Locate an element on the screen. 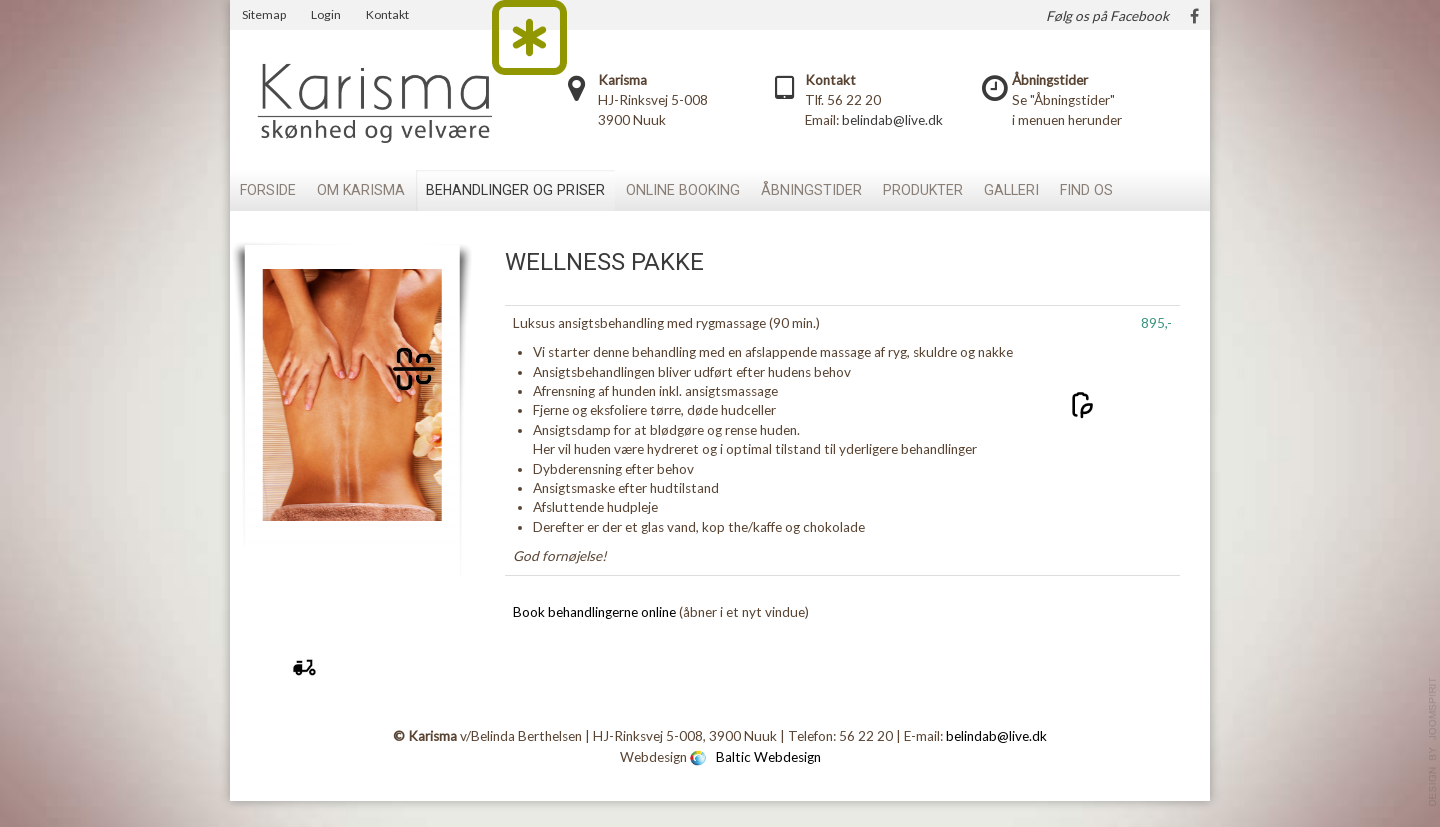 This screenshot has height=827, width=1440. access API keys or secrets is located at coordinates (529, 37).